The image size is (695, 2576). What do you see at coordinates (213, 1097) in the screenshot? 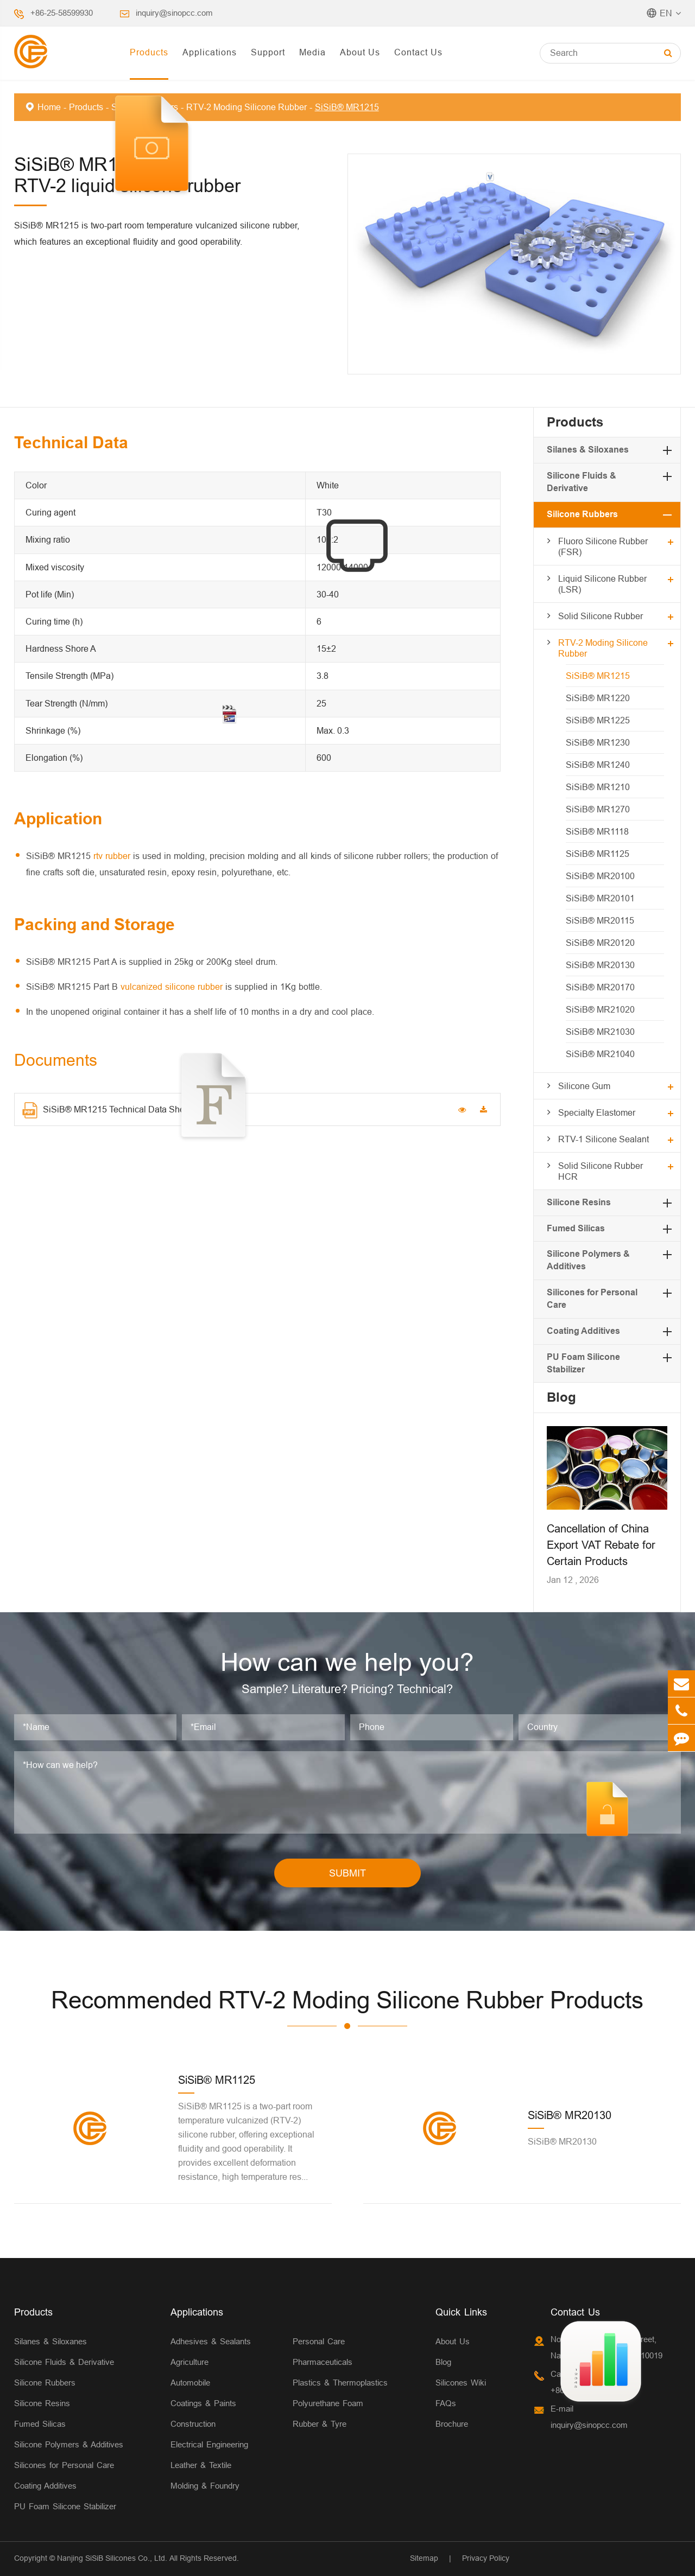
I see `a fortran source code file` at bounding box center [213, 1097].